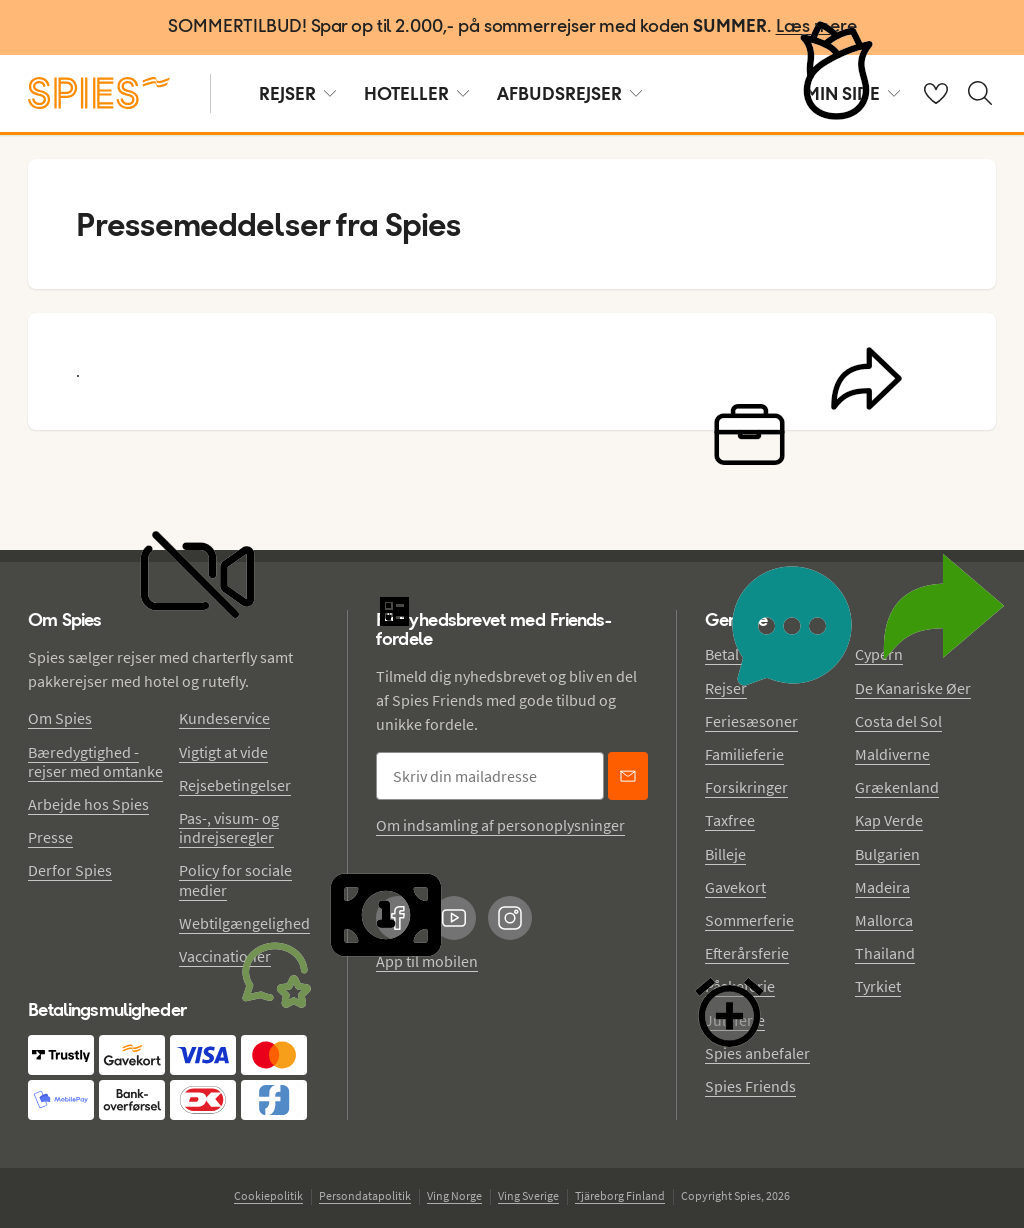  What do you see at coordinates (394, 611) in the screenshot?
I see `view ballot or voting options` at bounding box center [394, 611].